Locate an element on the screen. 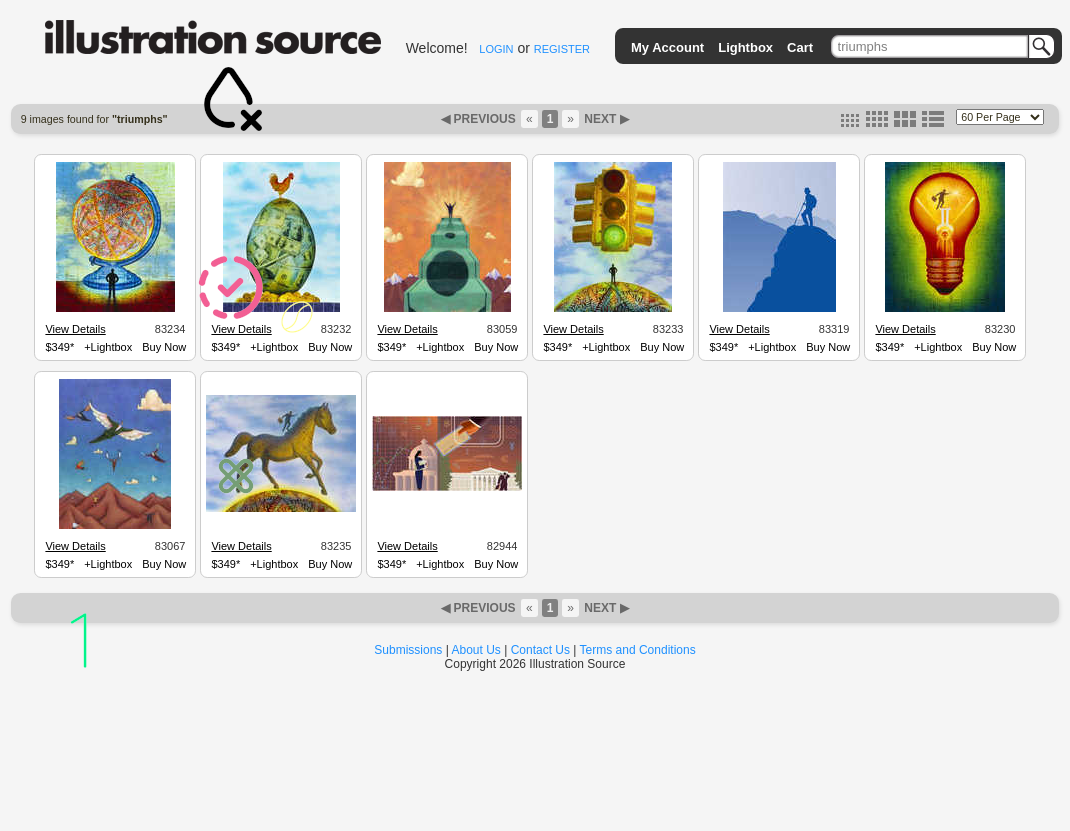  disable water or liquid-related feature is located at coordinates (228, 97).